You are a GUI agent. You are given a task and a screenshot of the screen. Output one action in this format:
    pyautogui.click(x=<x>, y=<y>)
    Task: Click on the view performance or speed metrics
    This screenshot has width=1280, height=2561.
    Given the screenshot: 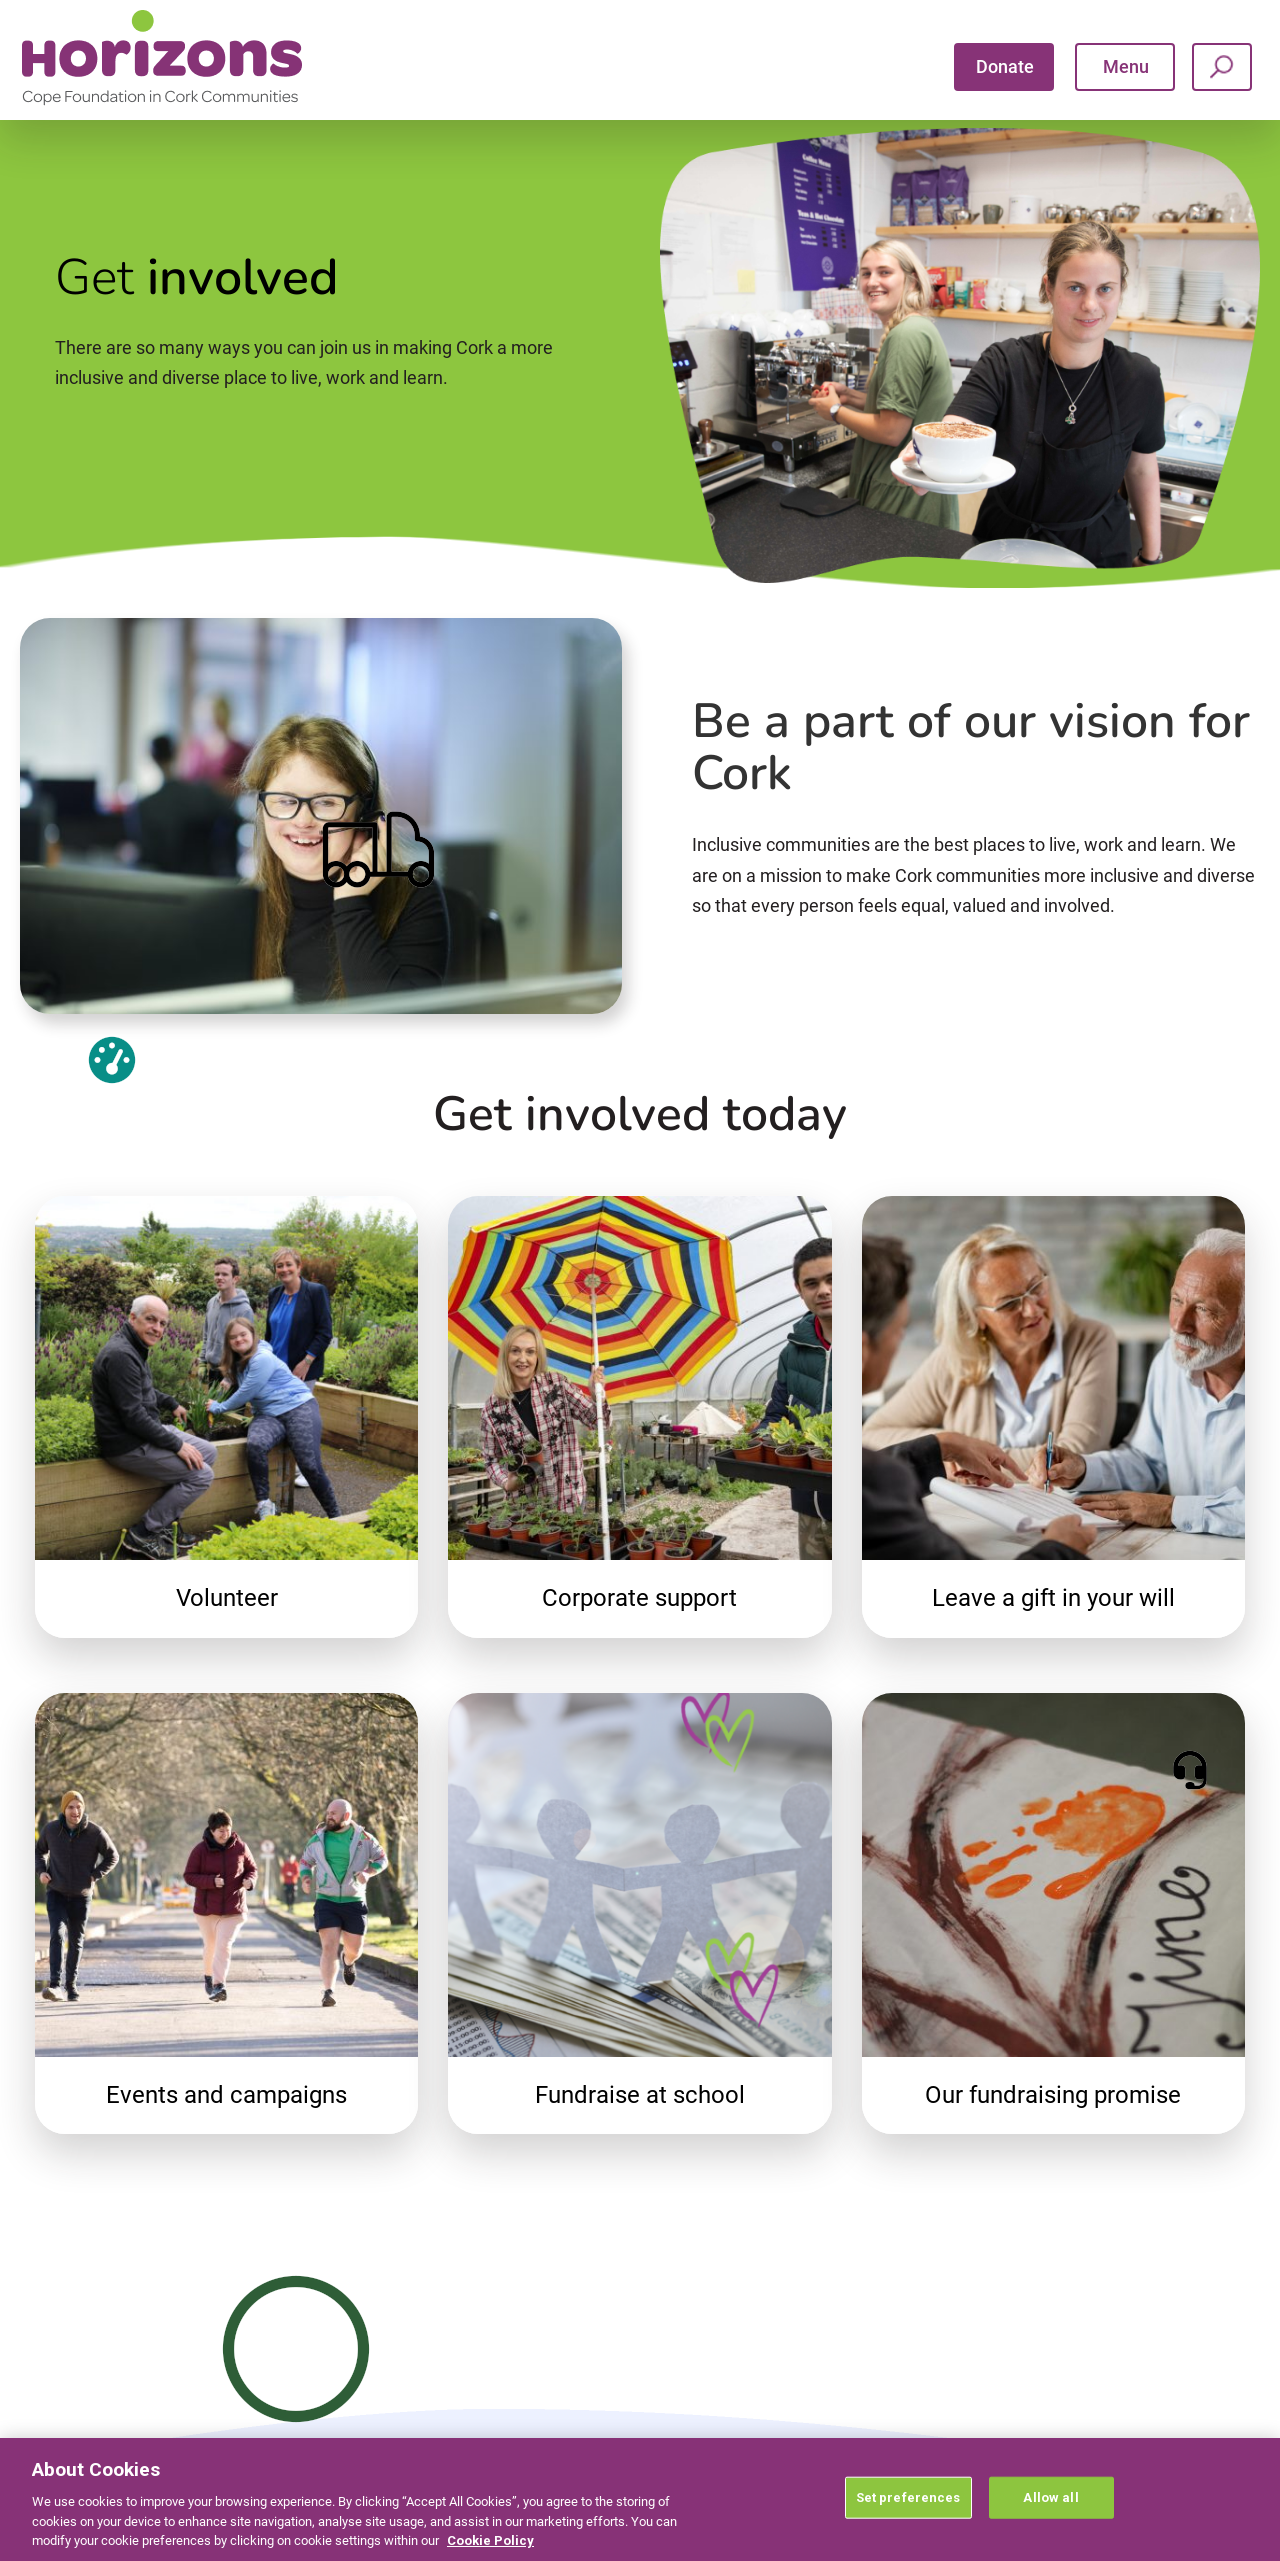 What is the action you would take?
    pyautogui.click(x=112, y=1060)
    